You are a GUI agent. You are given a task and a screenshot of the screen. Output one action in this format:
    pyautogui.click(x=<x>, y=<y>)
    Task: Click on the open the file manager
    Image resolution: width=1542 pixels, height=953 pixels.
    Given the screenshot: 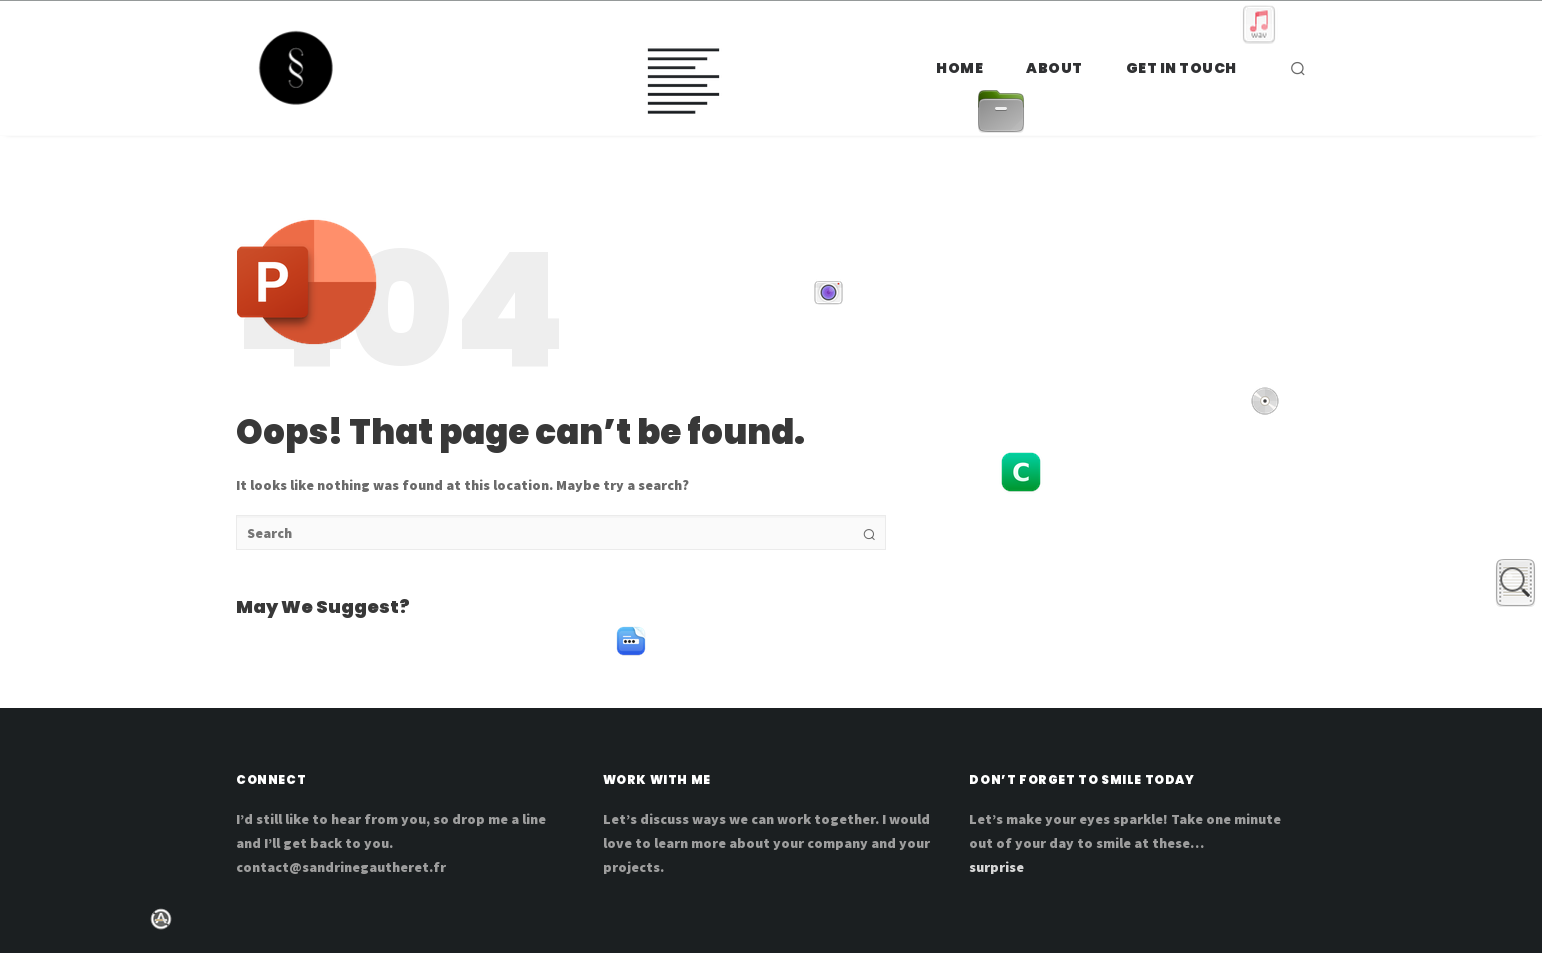 What is the action you would take?
    pyautogui.click(x=1001, y=111)
    